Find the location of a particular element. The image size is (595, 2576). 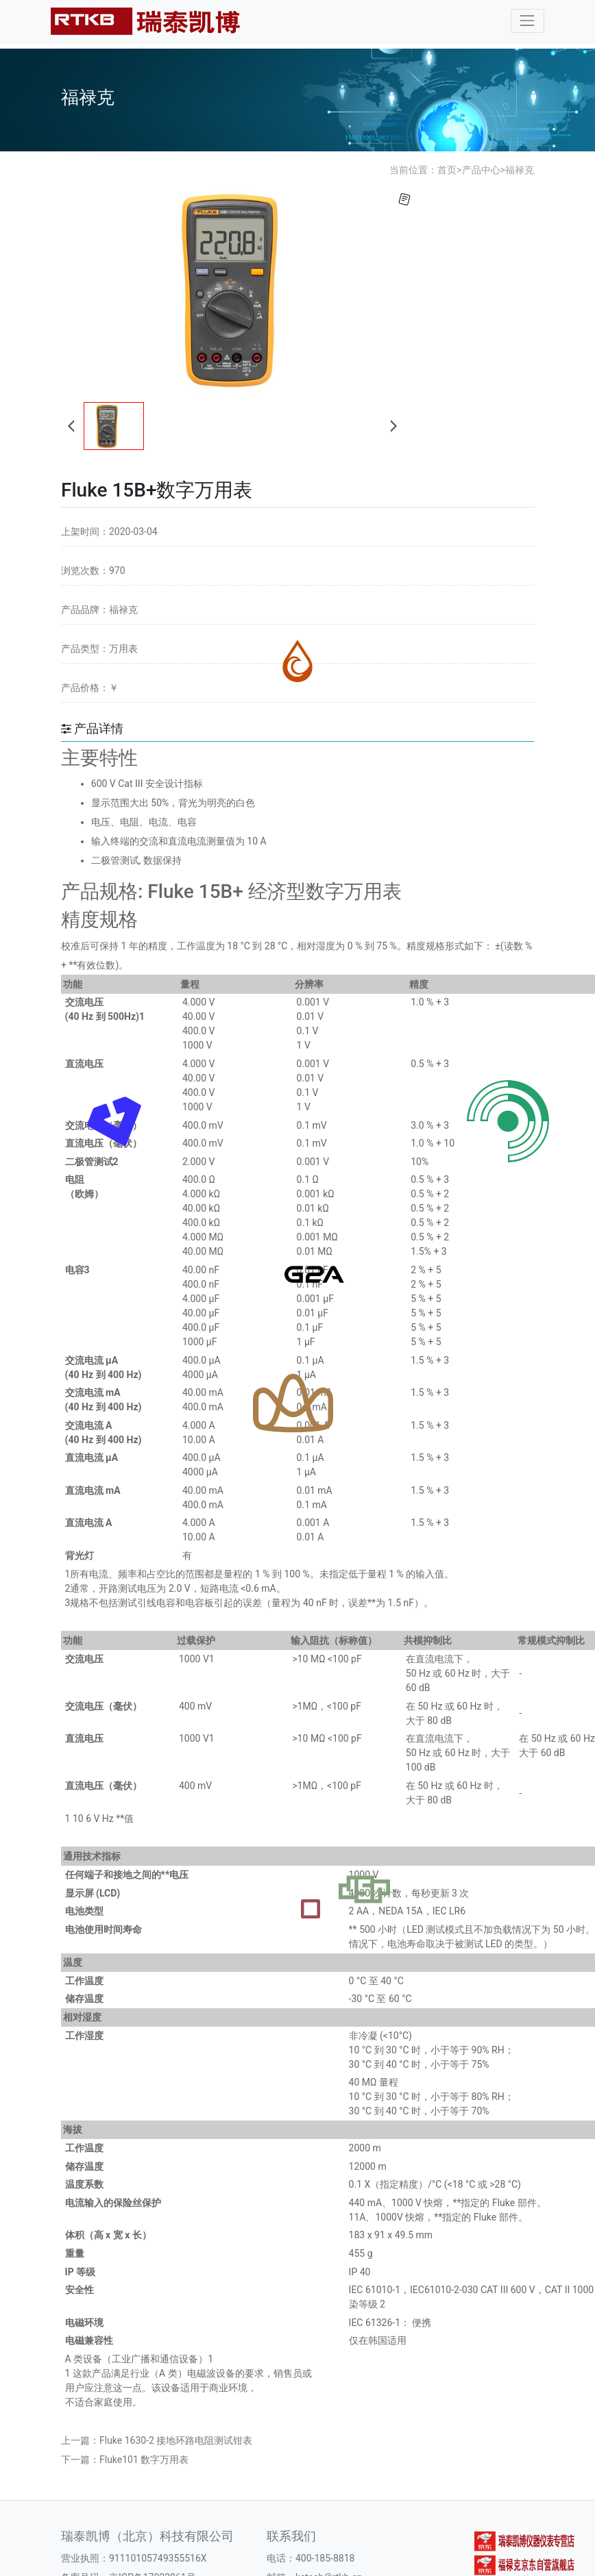

AppSignal logo is located at coordinates (293, 1403).